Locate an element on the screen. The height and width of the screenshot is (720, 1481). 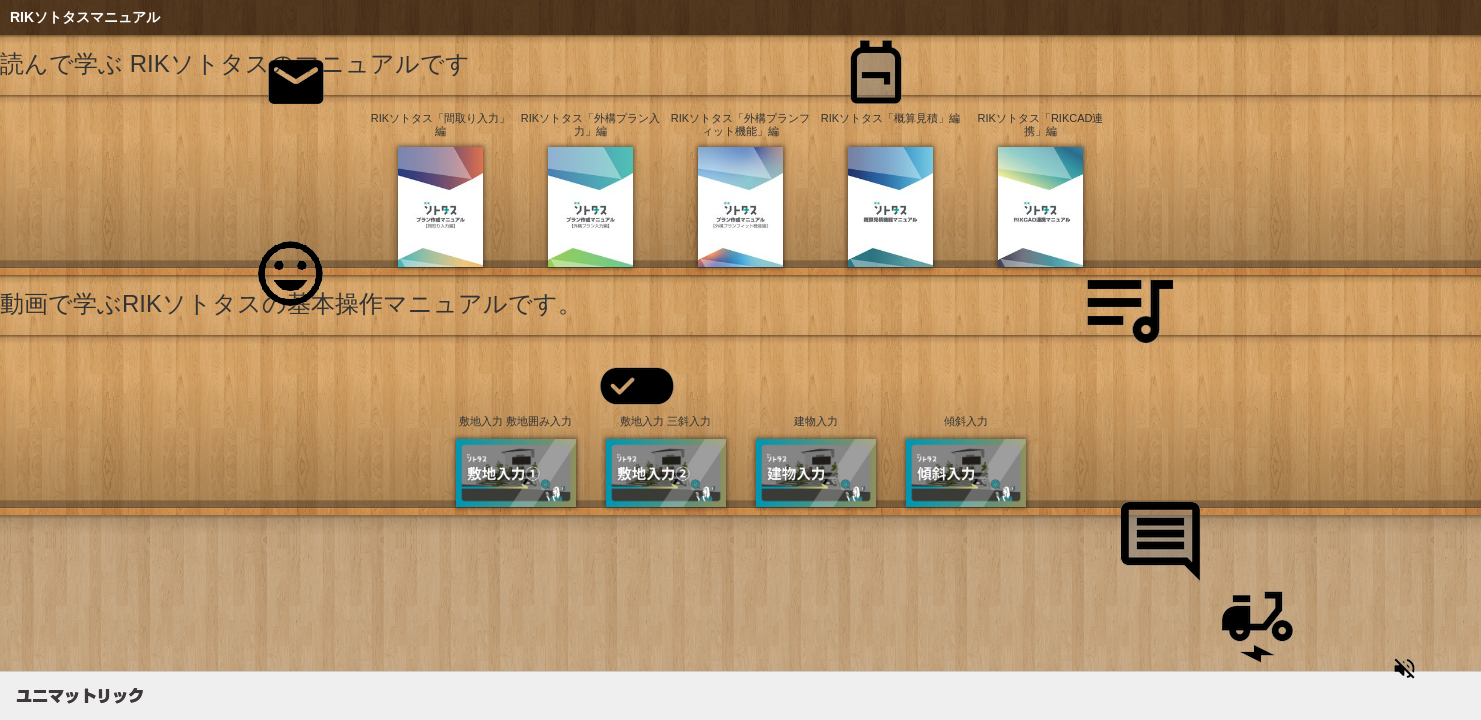
view music queue or playlist is located at coordinates (1128, 307).